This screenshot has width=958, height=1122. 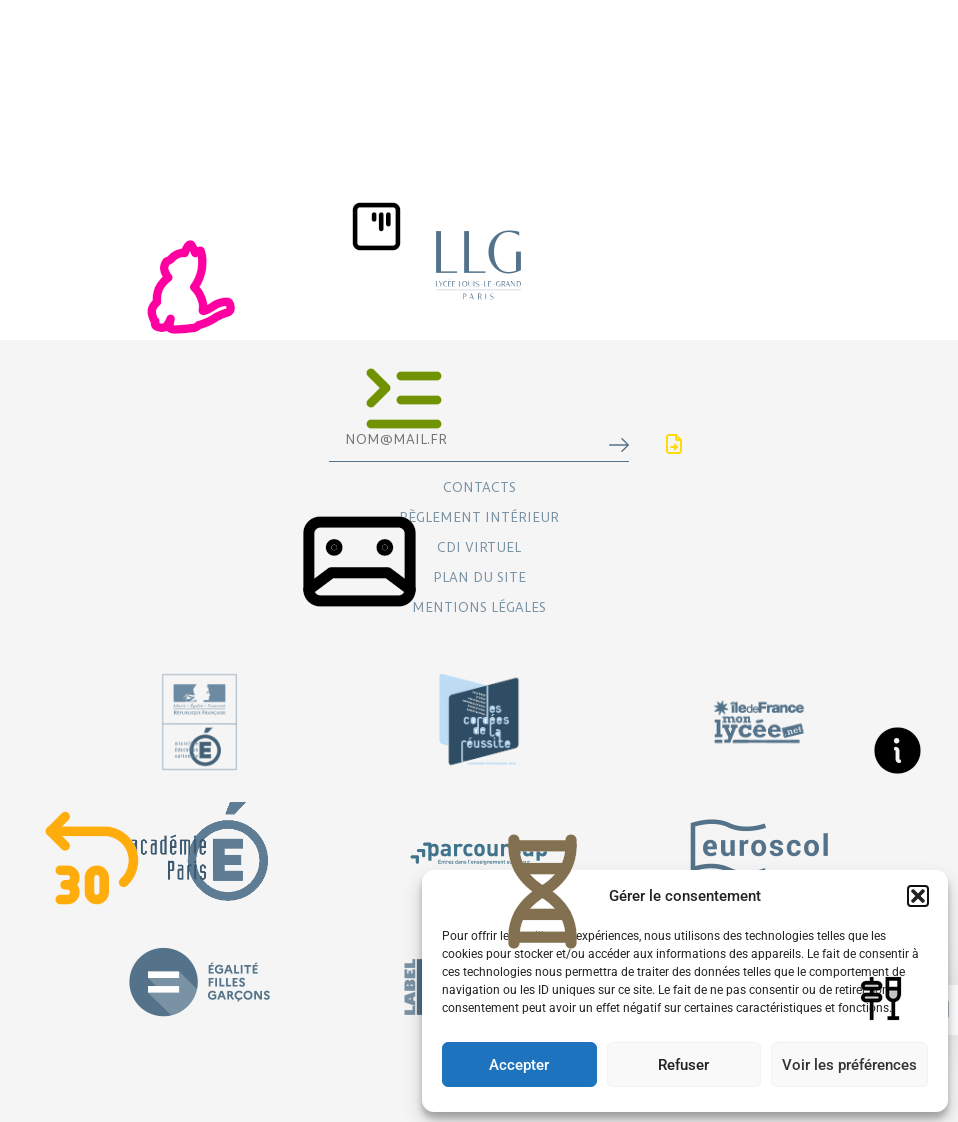 I want to click on access audio recordings or cassette archives, so click(x=359, y=561).